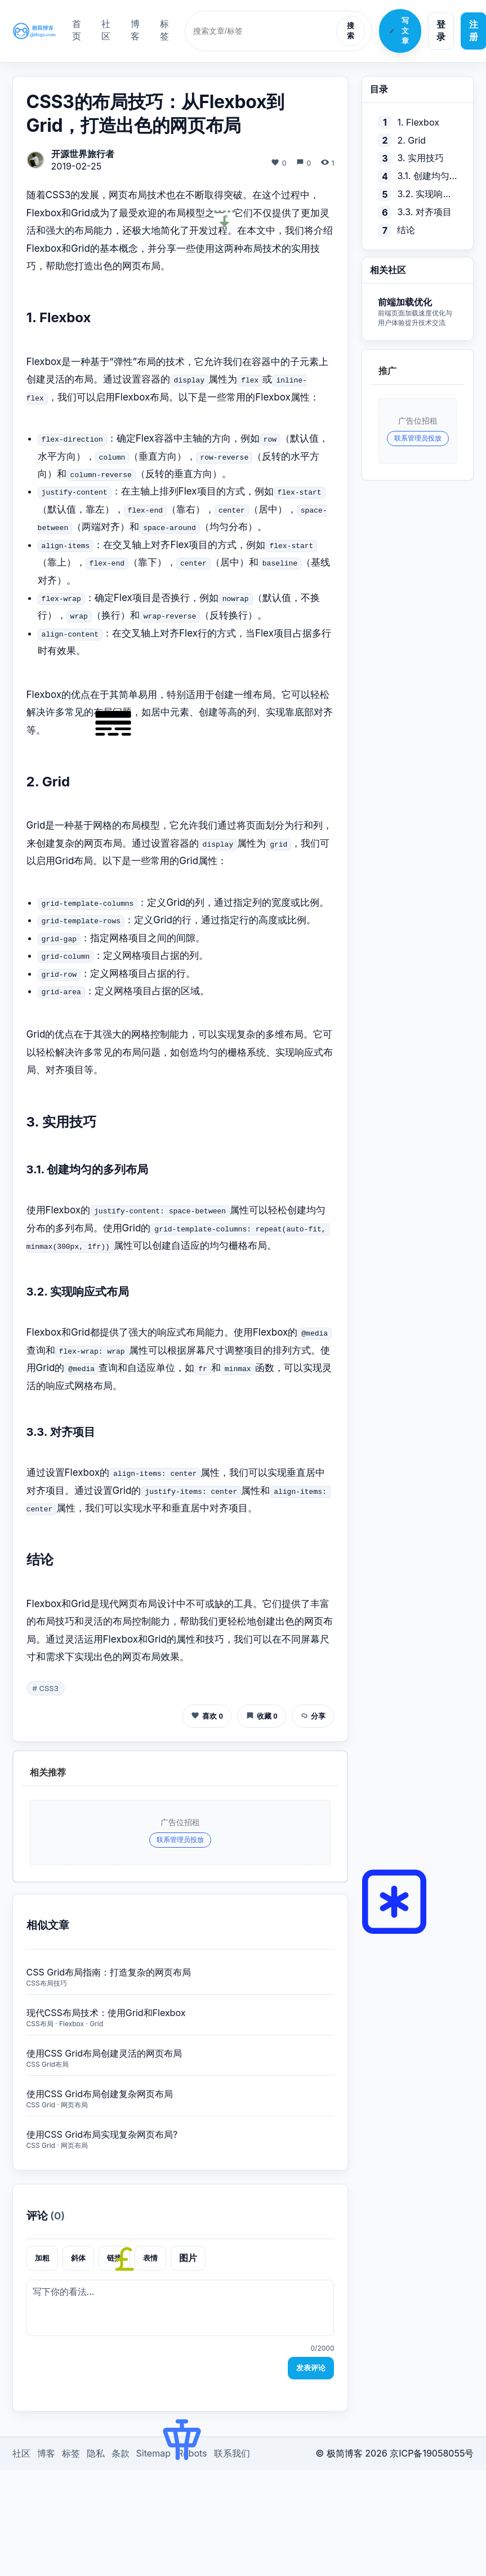 This screenshot has width=486, height=2576. Describe the element at coordinates (113, 723) in the screenshot. I see `adjust gradient or color fill settings` at that location.